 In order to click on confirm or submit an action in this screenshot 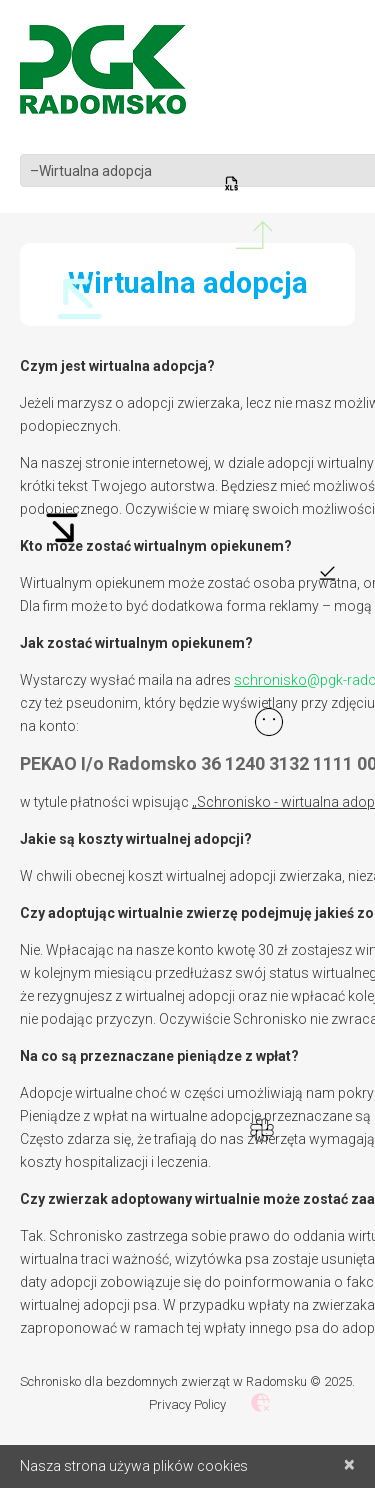, I will do `click(327, 573)`.